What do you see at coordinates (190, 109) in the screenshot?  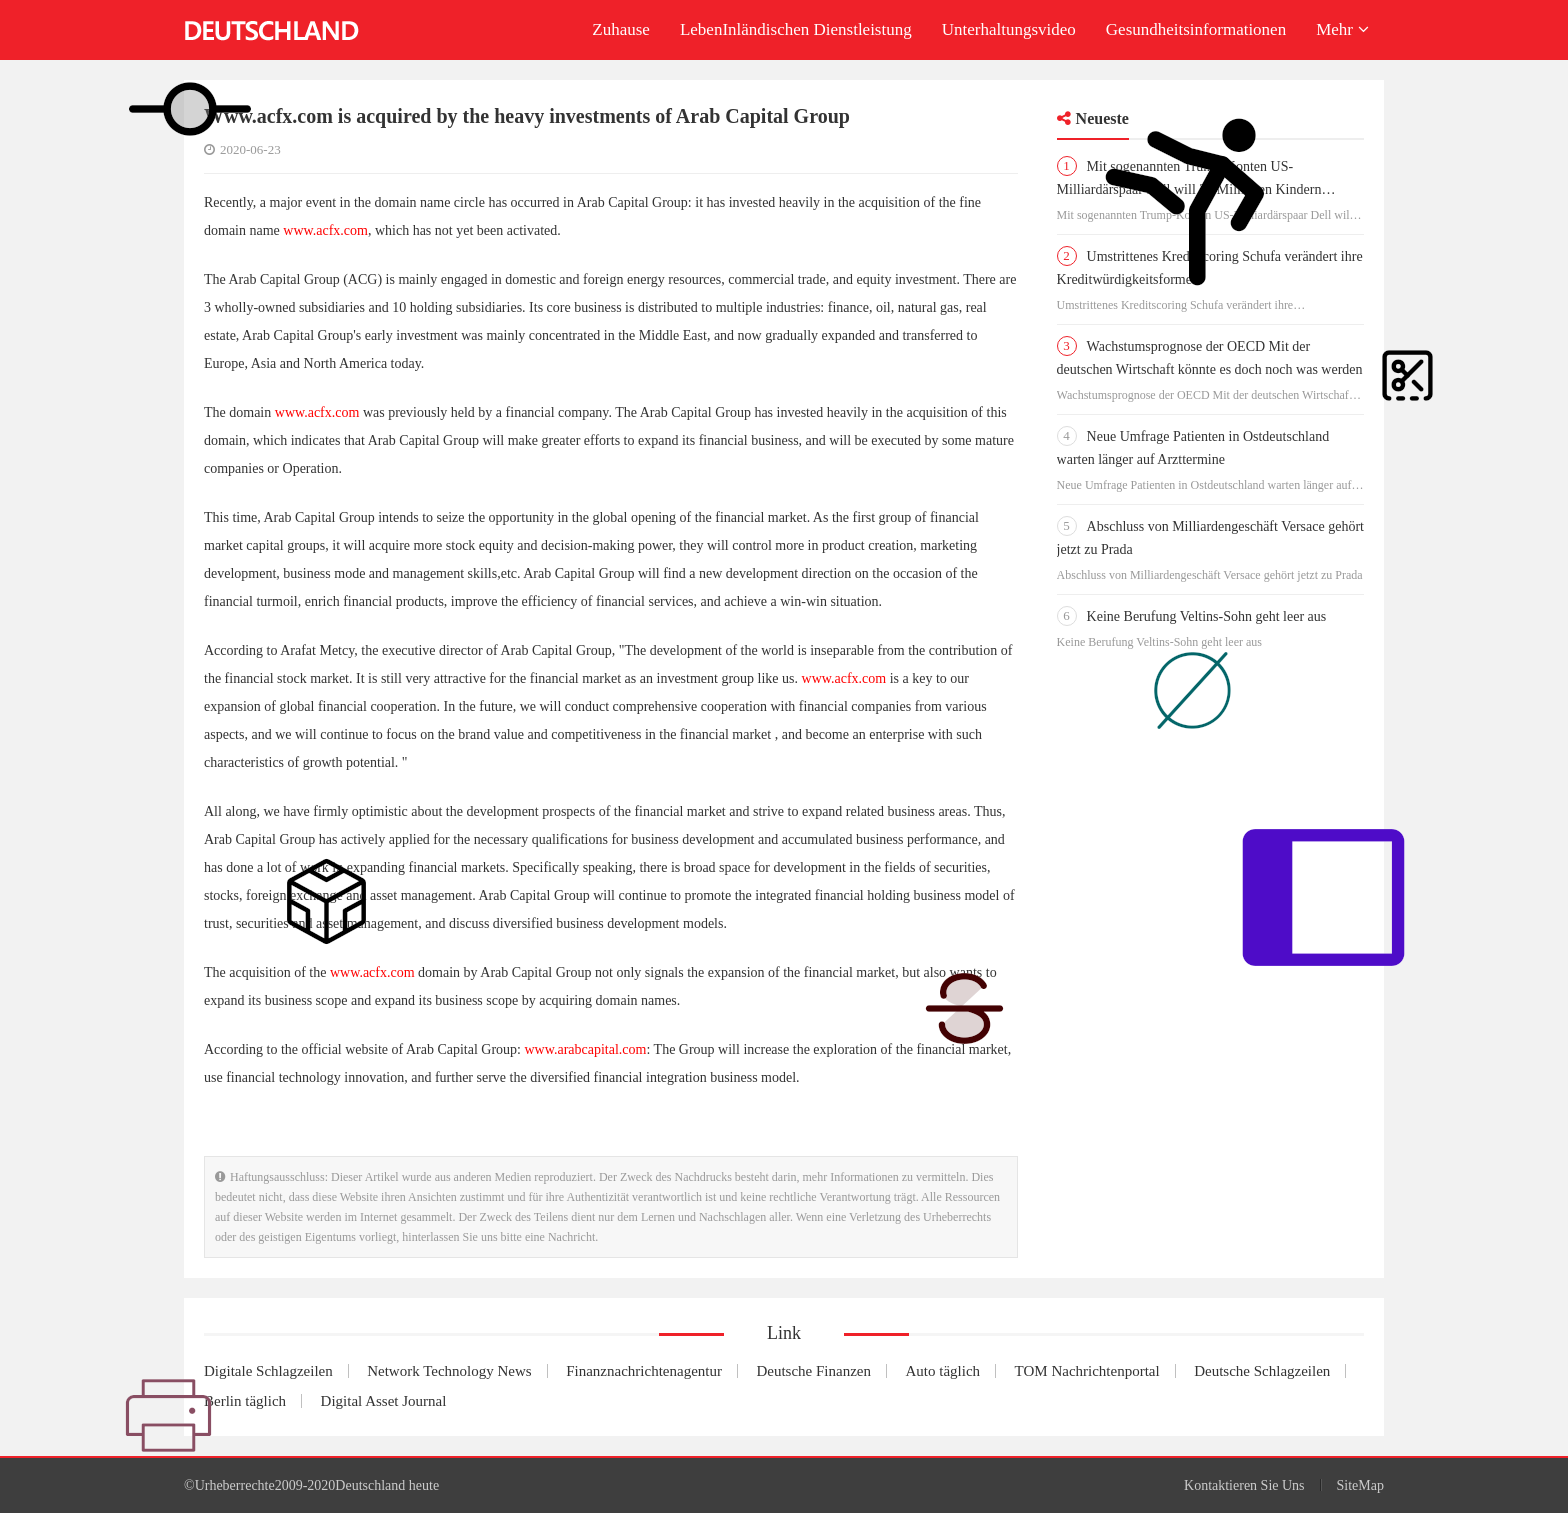 I see `view commit history` at bounding box center [190, 109].